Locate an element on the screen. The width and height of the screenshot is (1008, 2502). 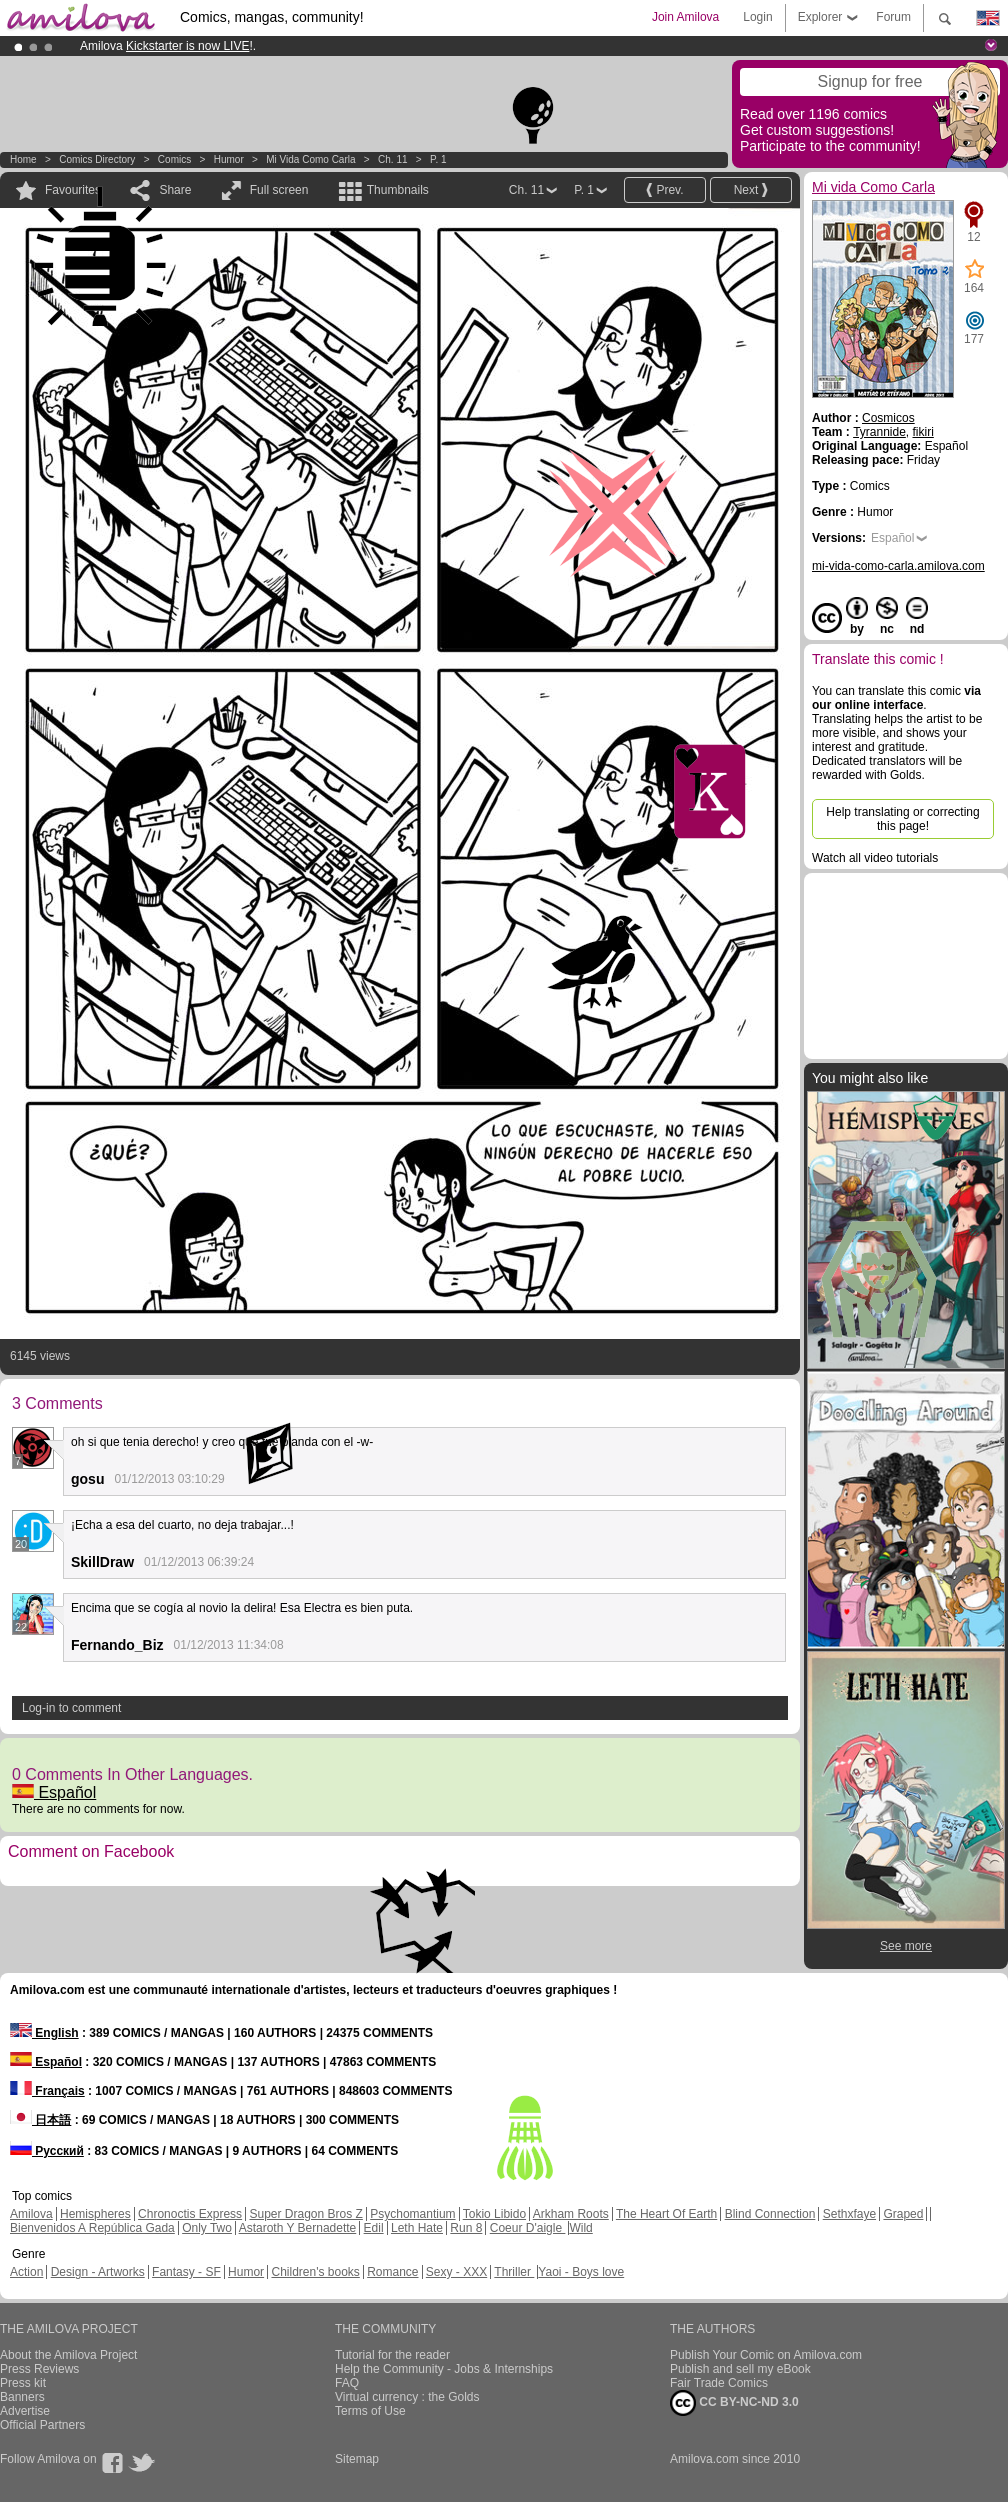
indicates armor or defense has been reduced is located at coordinates (935, 1117).